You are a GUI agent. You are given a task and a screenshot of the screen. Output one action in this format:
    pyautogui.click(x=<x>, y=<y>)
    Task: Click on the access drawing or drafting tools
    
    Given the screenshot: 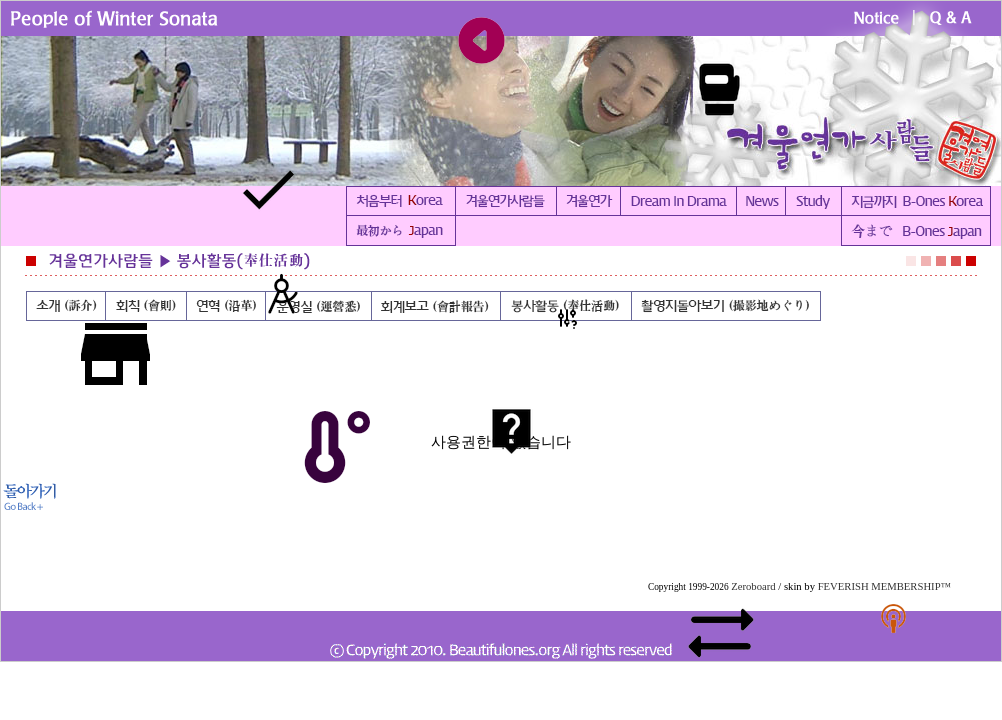 What is the action you would take?
    pyautogui.click(x=281, y=294)
    